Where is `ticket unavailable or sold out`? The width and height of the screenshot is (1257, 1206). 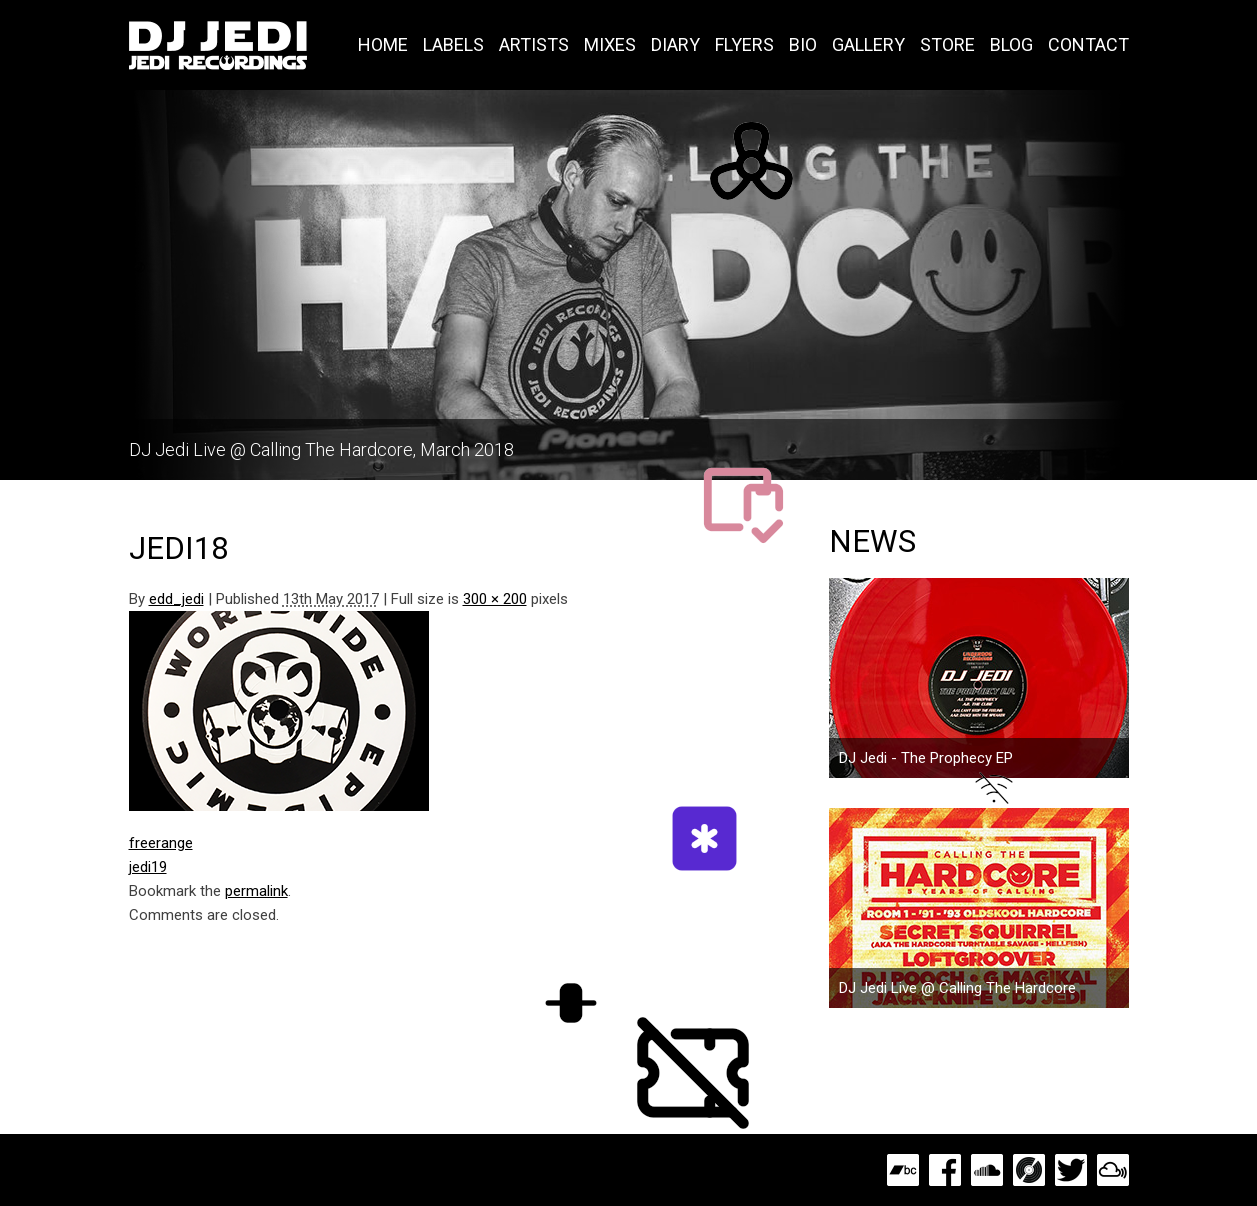
ticket unavailable or sold out is located at coordinates (693, 1073).